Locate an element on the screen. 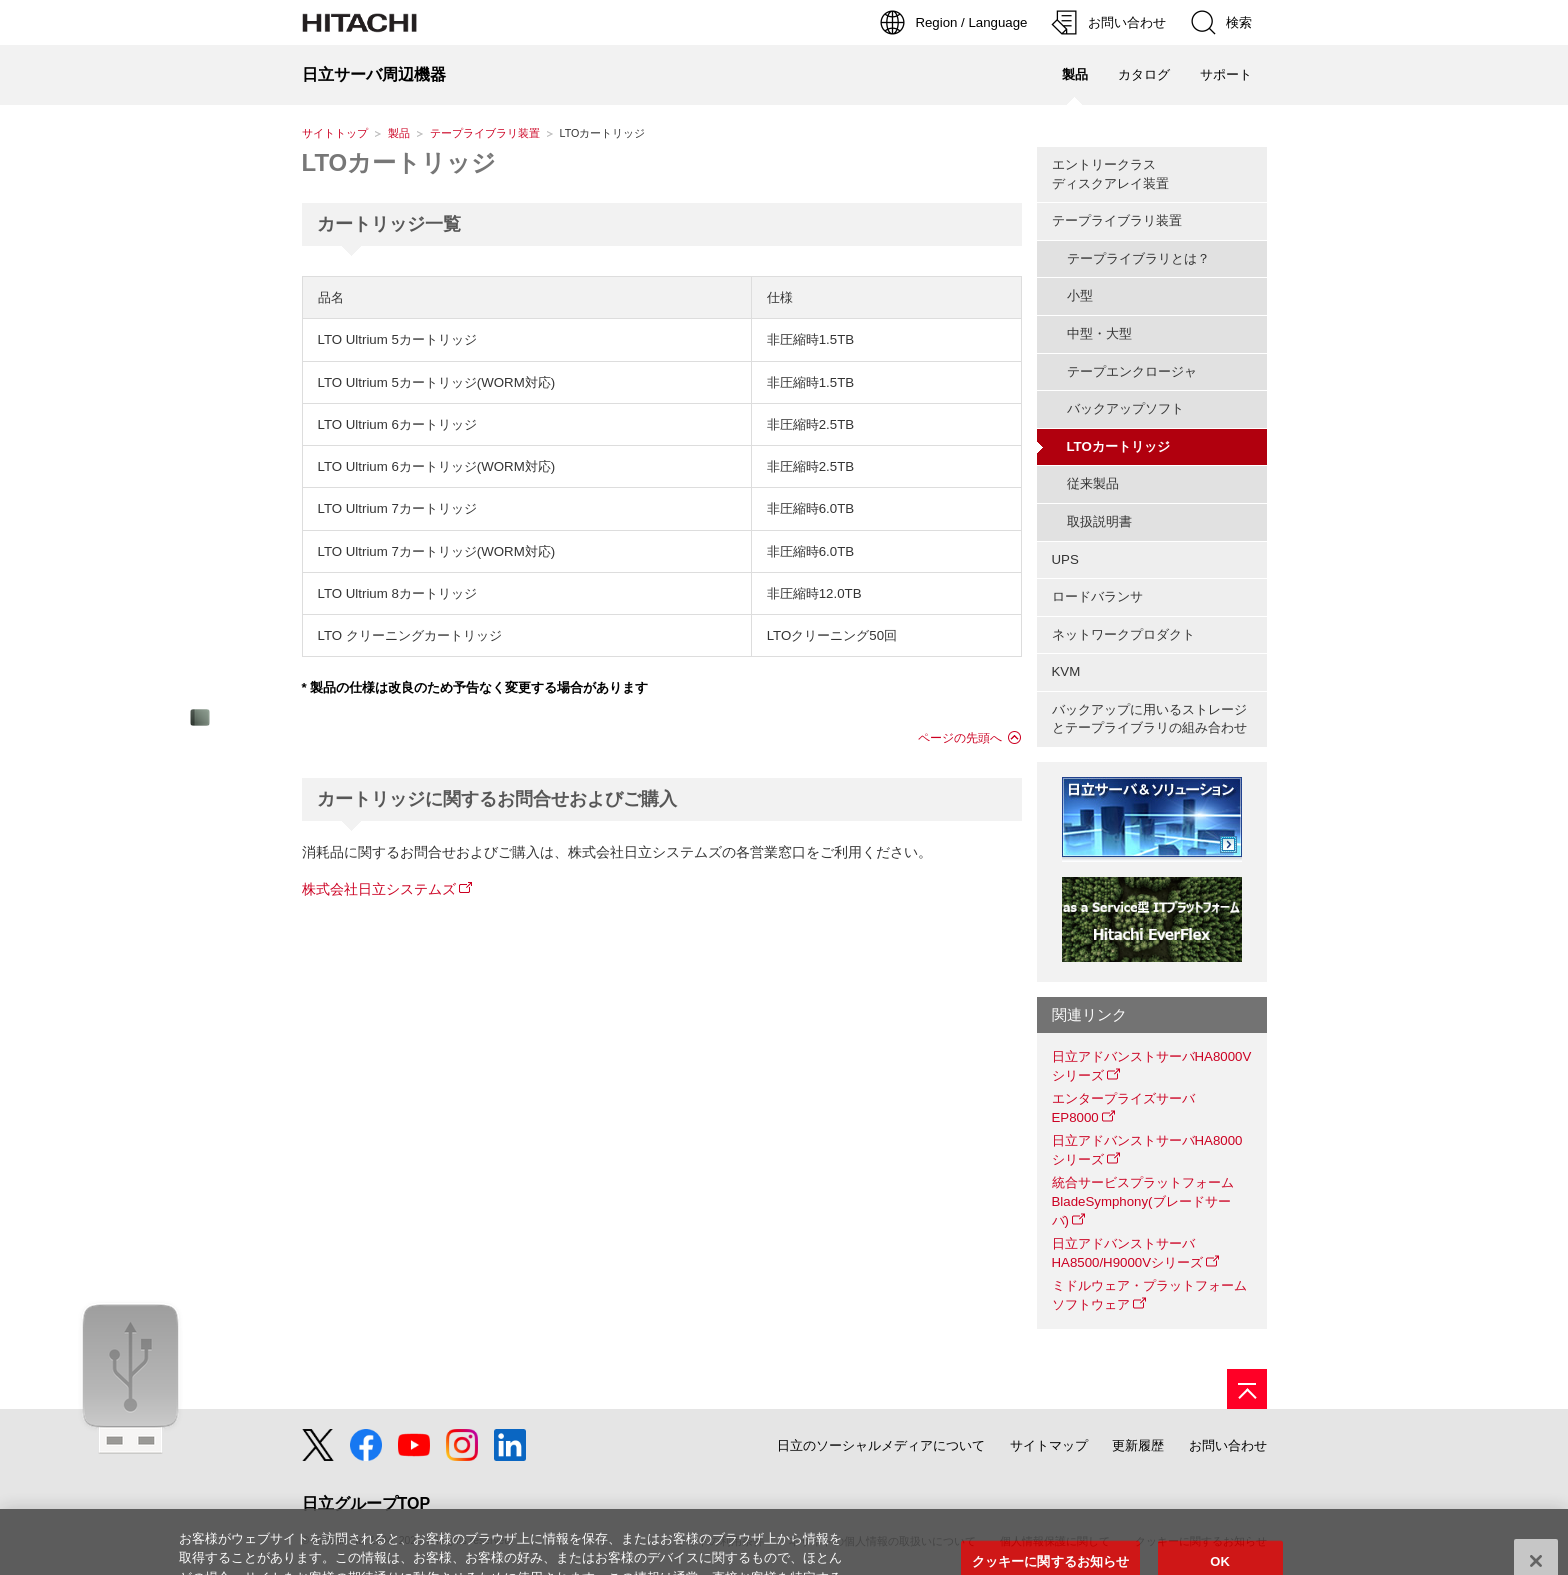 Image resolution: width=1568 pixels, height=1575 pixels. access your desktop folder is located at coordinates (200, 717).